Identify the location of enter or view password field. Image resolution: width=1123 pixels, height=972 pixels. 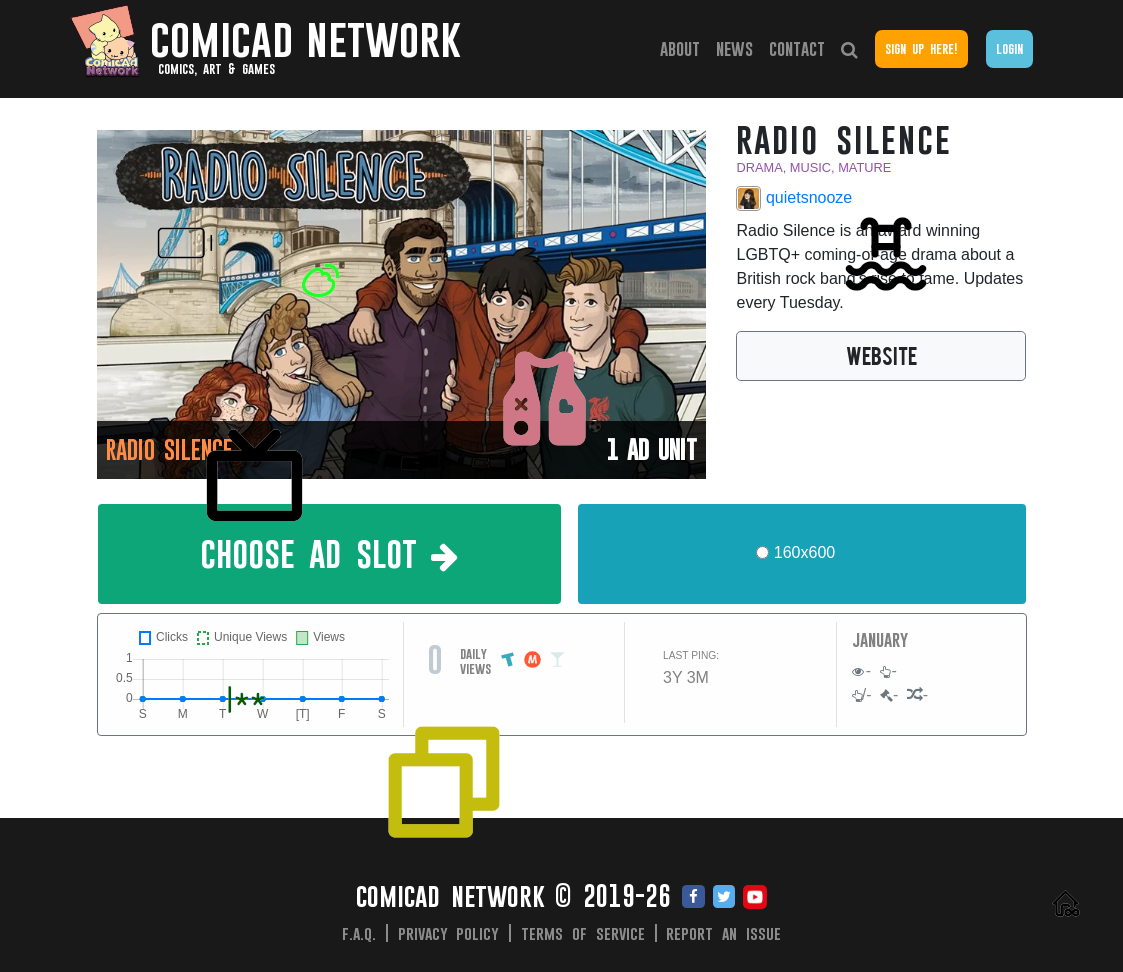
(244, 699).